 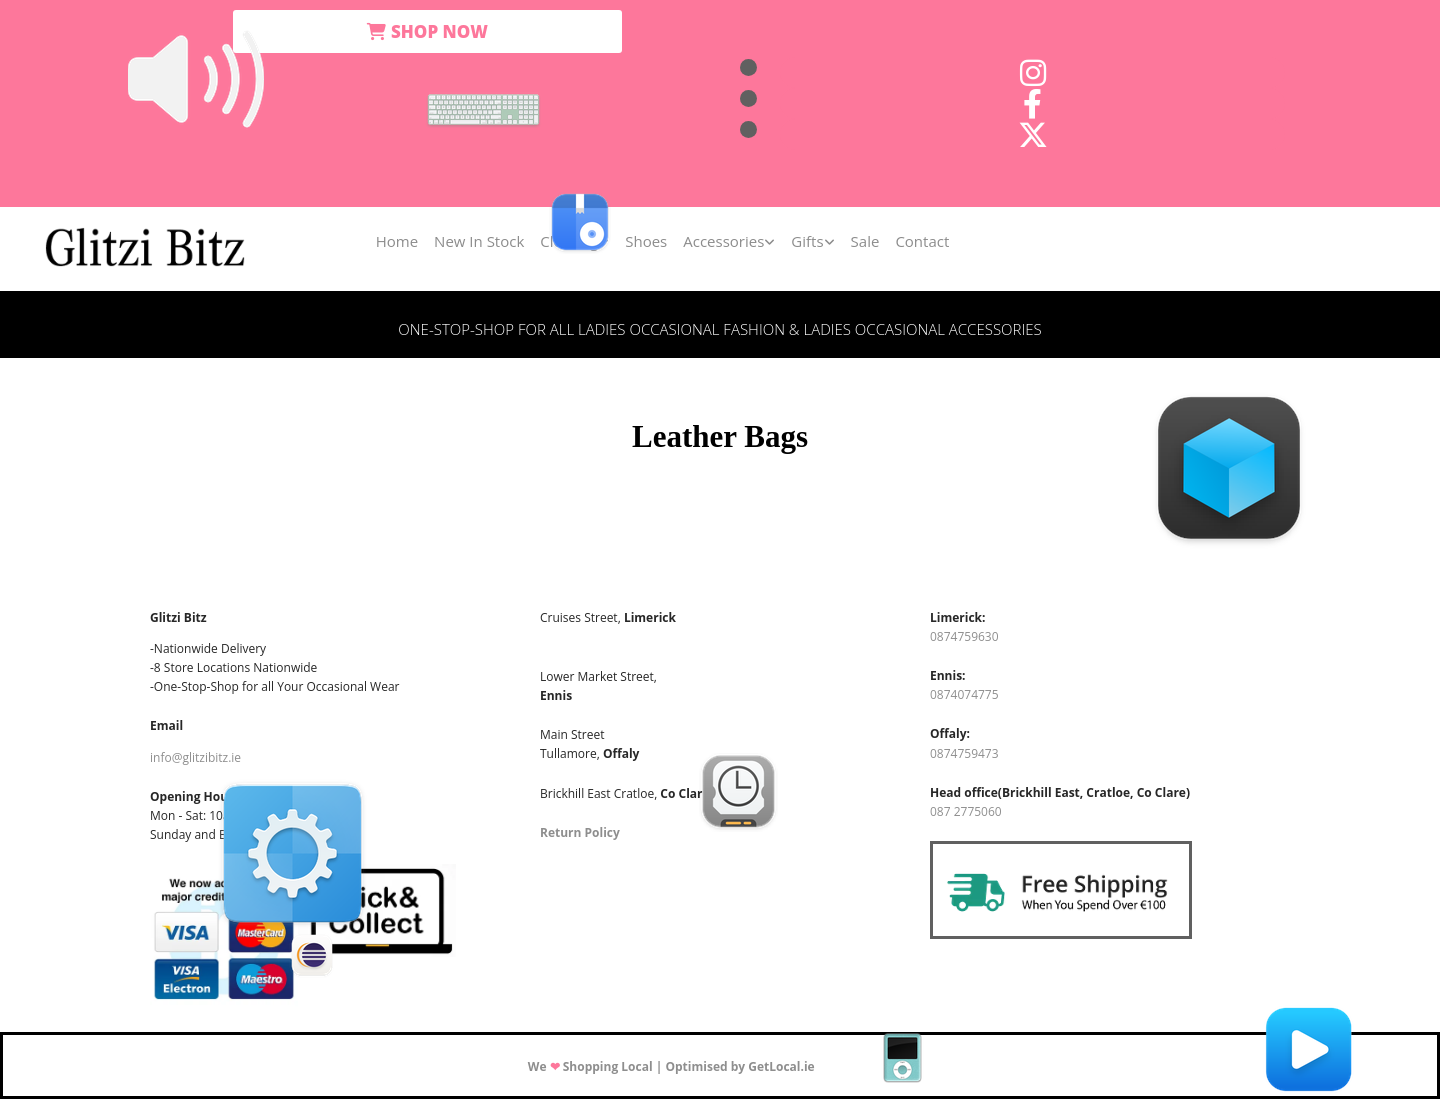 I want to click on open eclipse IDE, so click(x=312, y=955).